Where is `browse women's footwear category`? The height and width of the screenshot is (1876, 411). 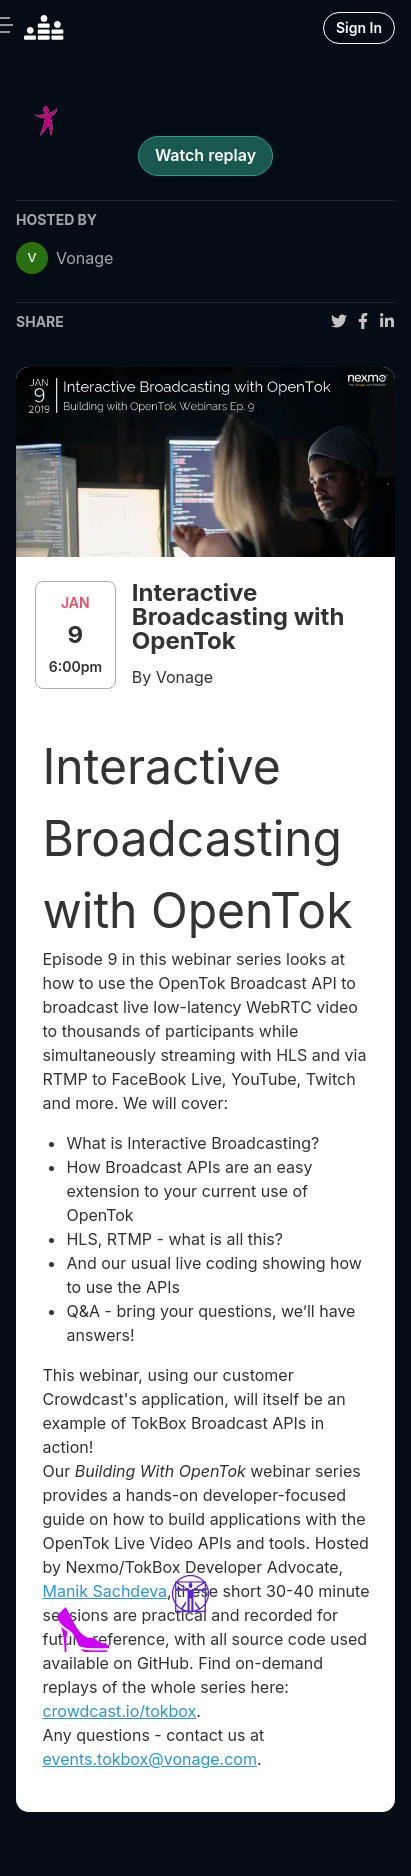
browse women's footwear category is located at coordinates (83, 1629).